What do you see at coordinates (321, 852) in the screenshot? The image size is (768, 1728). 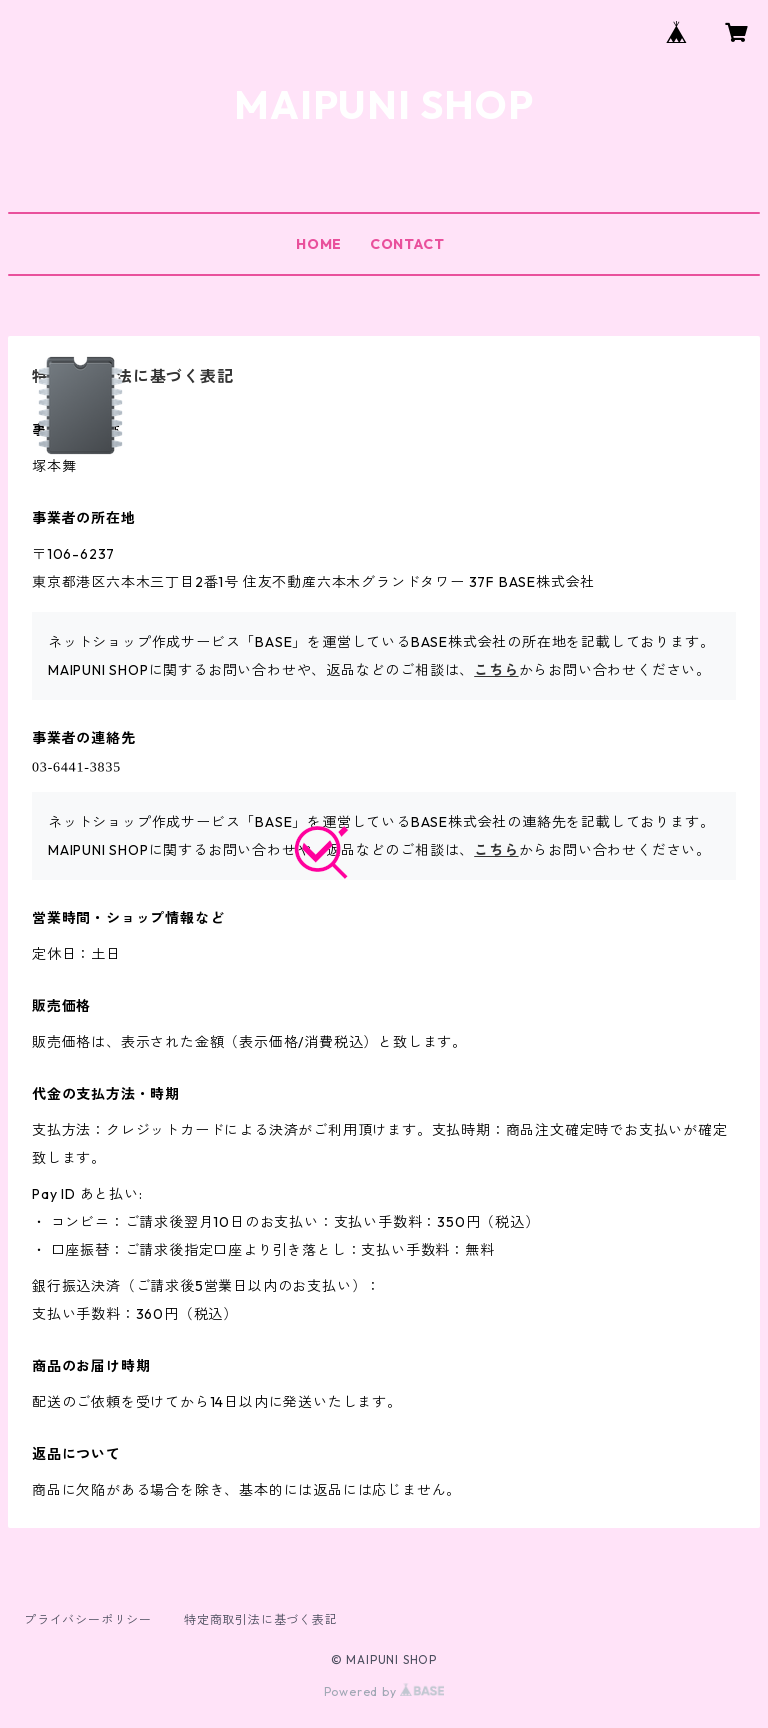 I see `open system configuration or setup assistant` at bounding box center [321, 852].